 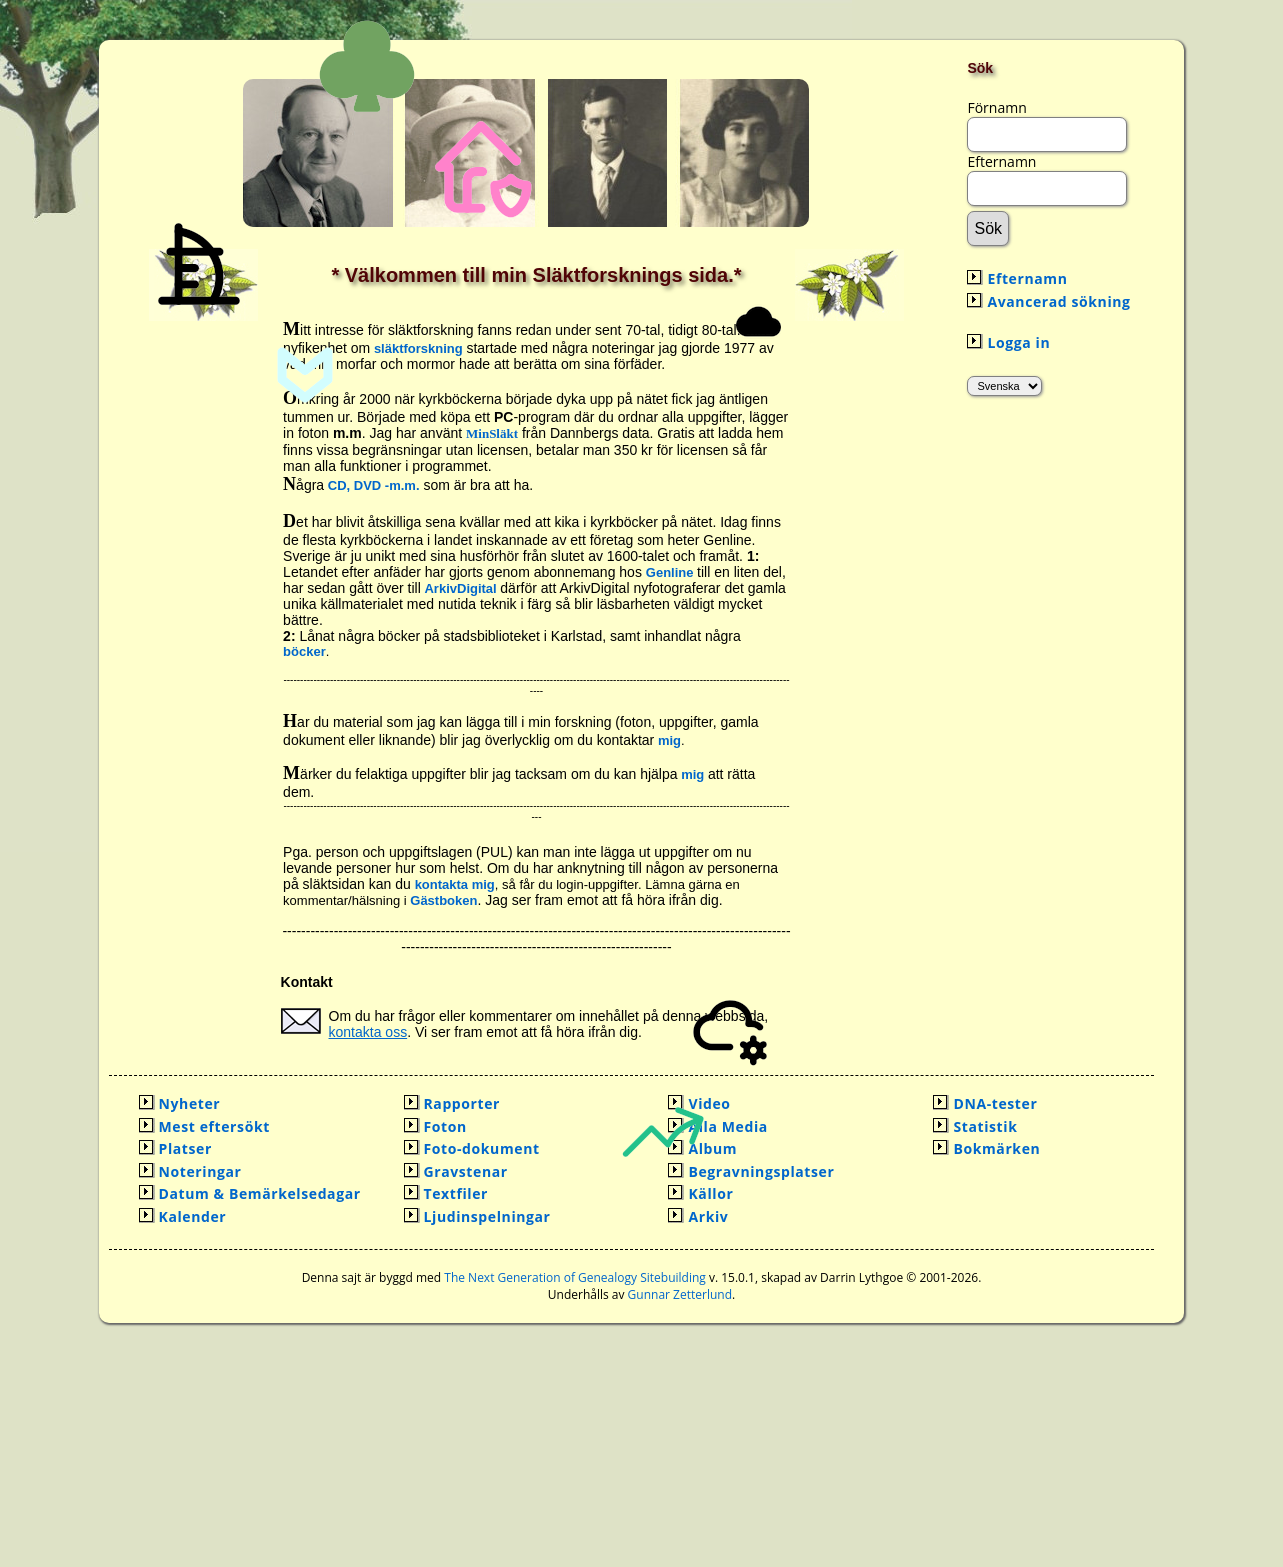 I want to click on club suit symbol for card games, so click(x=367, y=68).